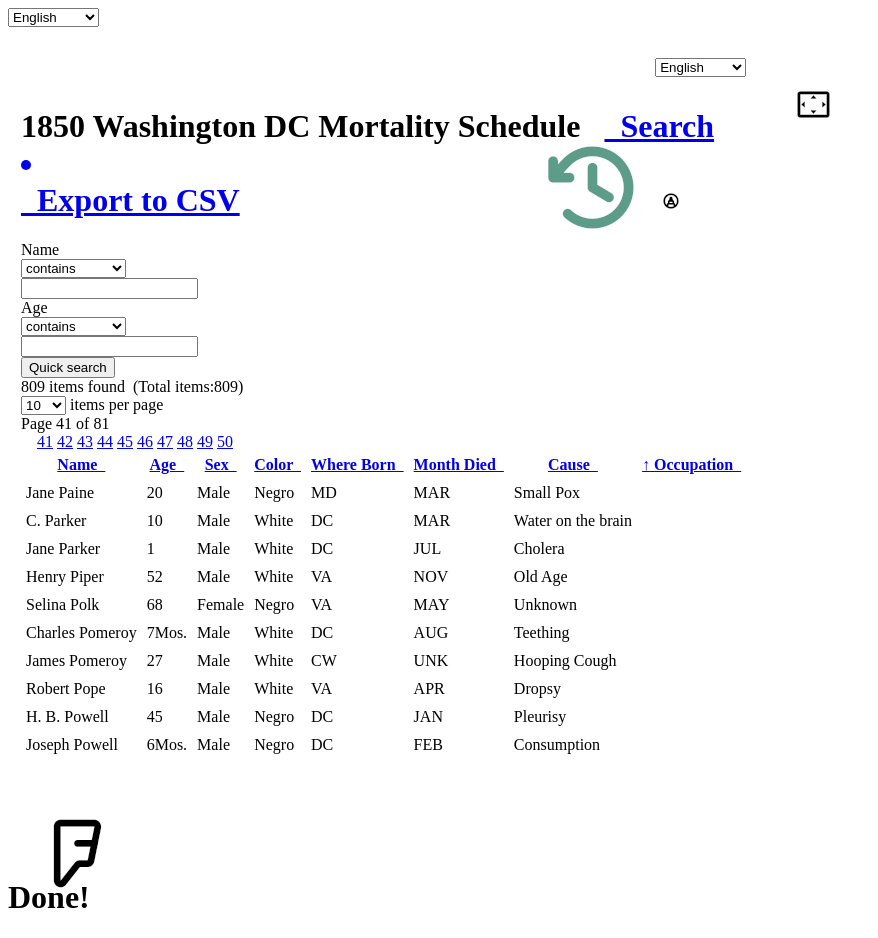 The image size is (878, 938). What do you see at coordinates (592, 187) in the screenshot?
I see `view history or recent activity` at bounding box center [592, 187].